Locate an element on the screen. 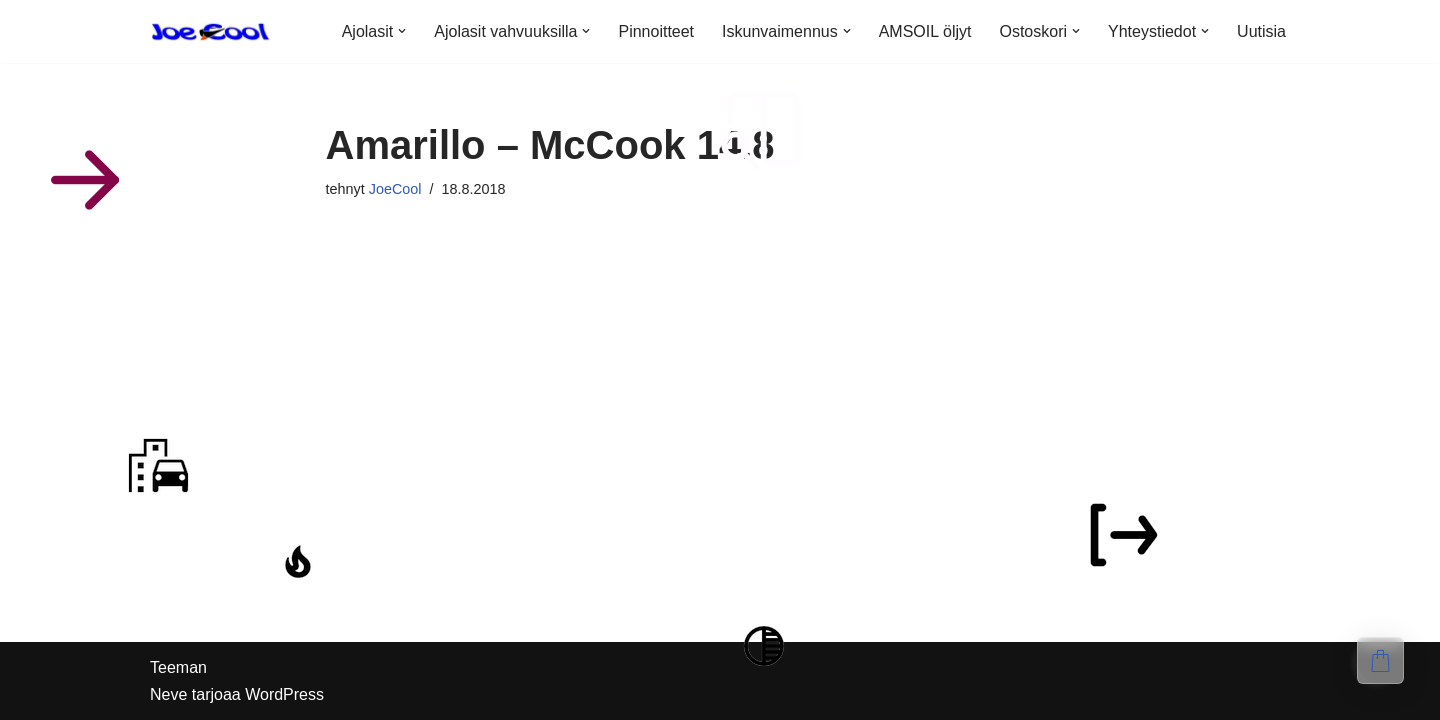 This screenshot has height=720, width=1440. locate nearby fire stations is located at coordinates (298, 562).